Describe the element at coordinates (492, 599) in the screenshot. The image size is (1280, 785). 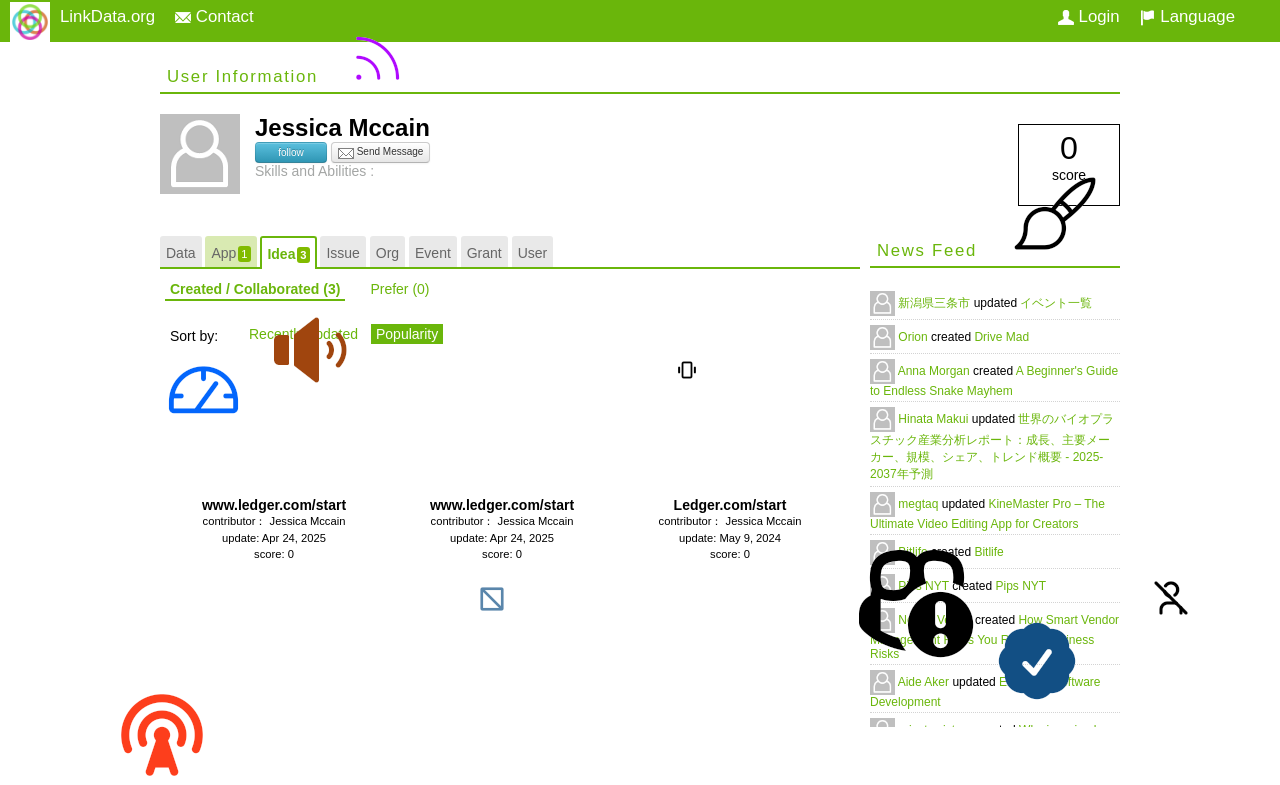
I see `placeholder for missing or unavailable content` at that location.